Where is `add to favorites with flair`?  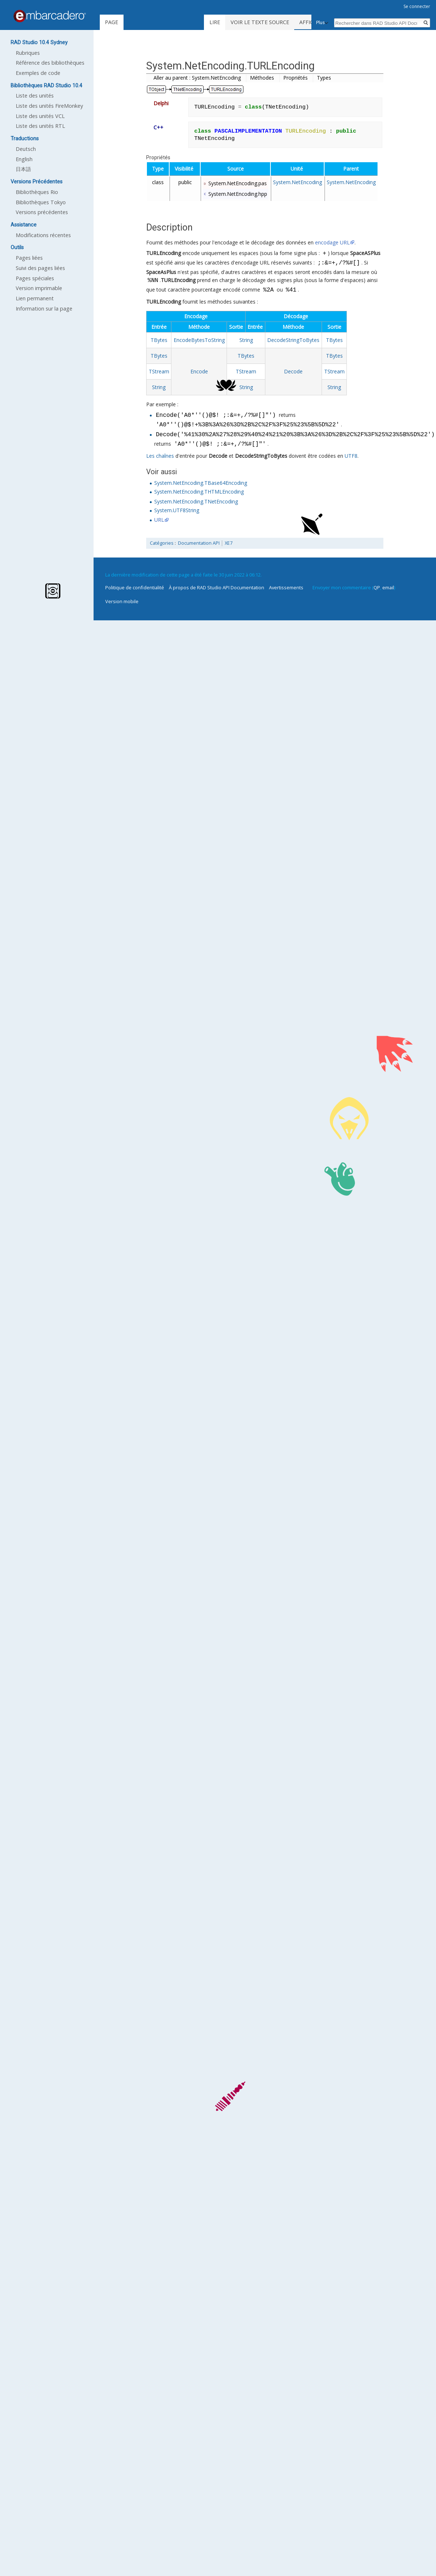
add to favorites with flair is located at coordinates (226, 385).